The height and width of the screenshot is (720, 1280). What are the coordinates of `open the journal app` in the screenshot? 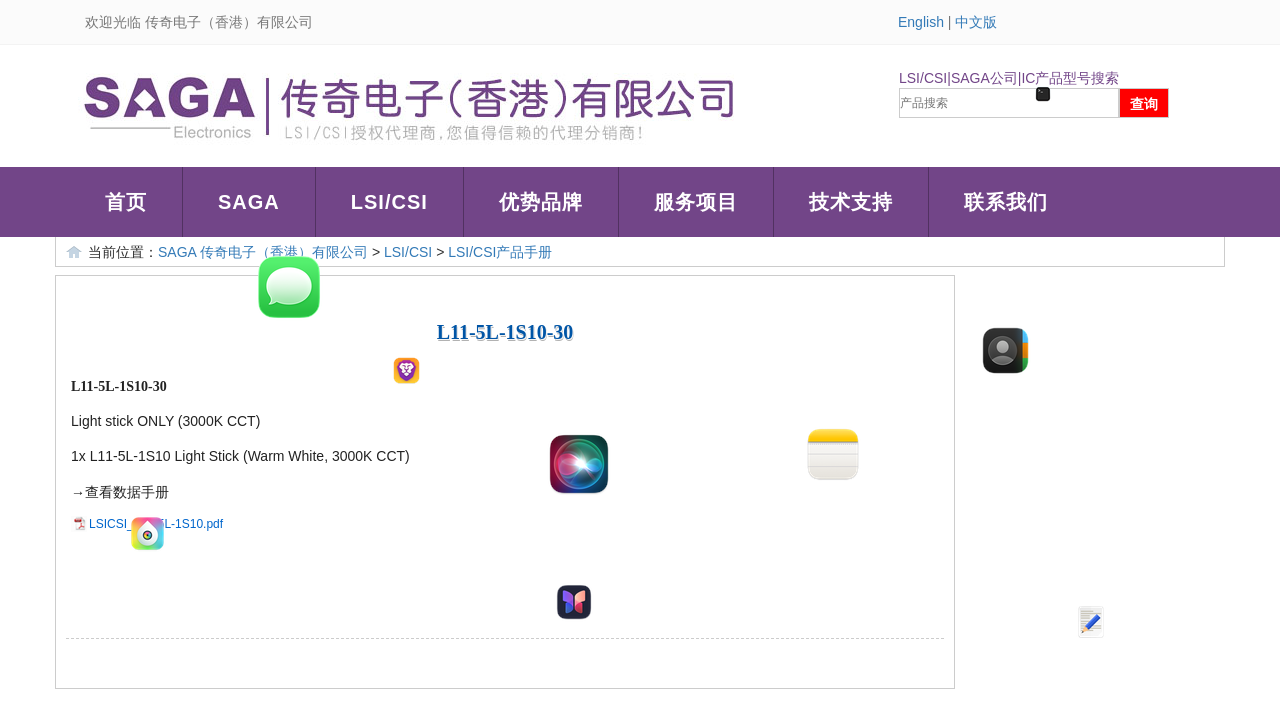 It's located at (574, 602).